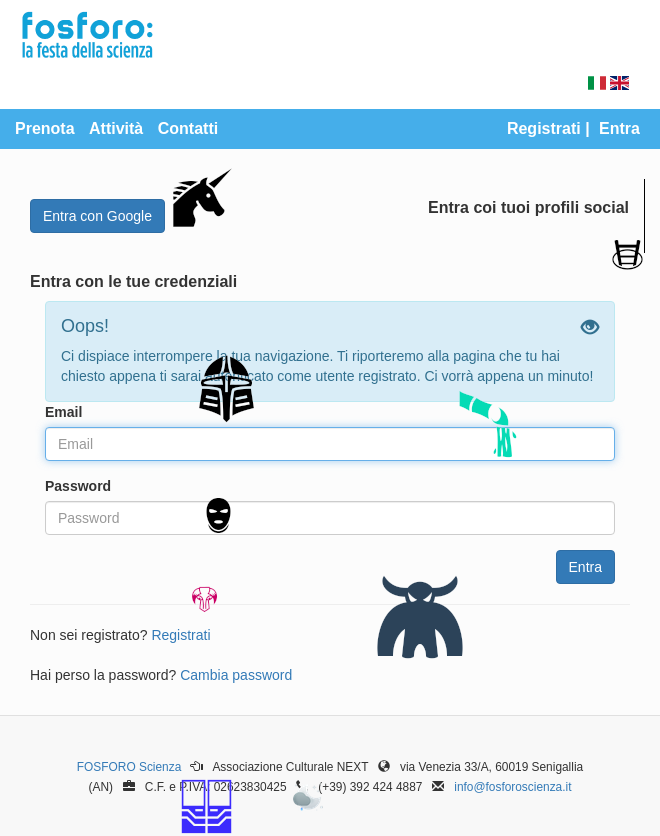 The image size is (660, 836). Describe the element at coordinates (206, 806) in the screenshot. I see `access public transit or bus schedule` at that location.